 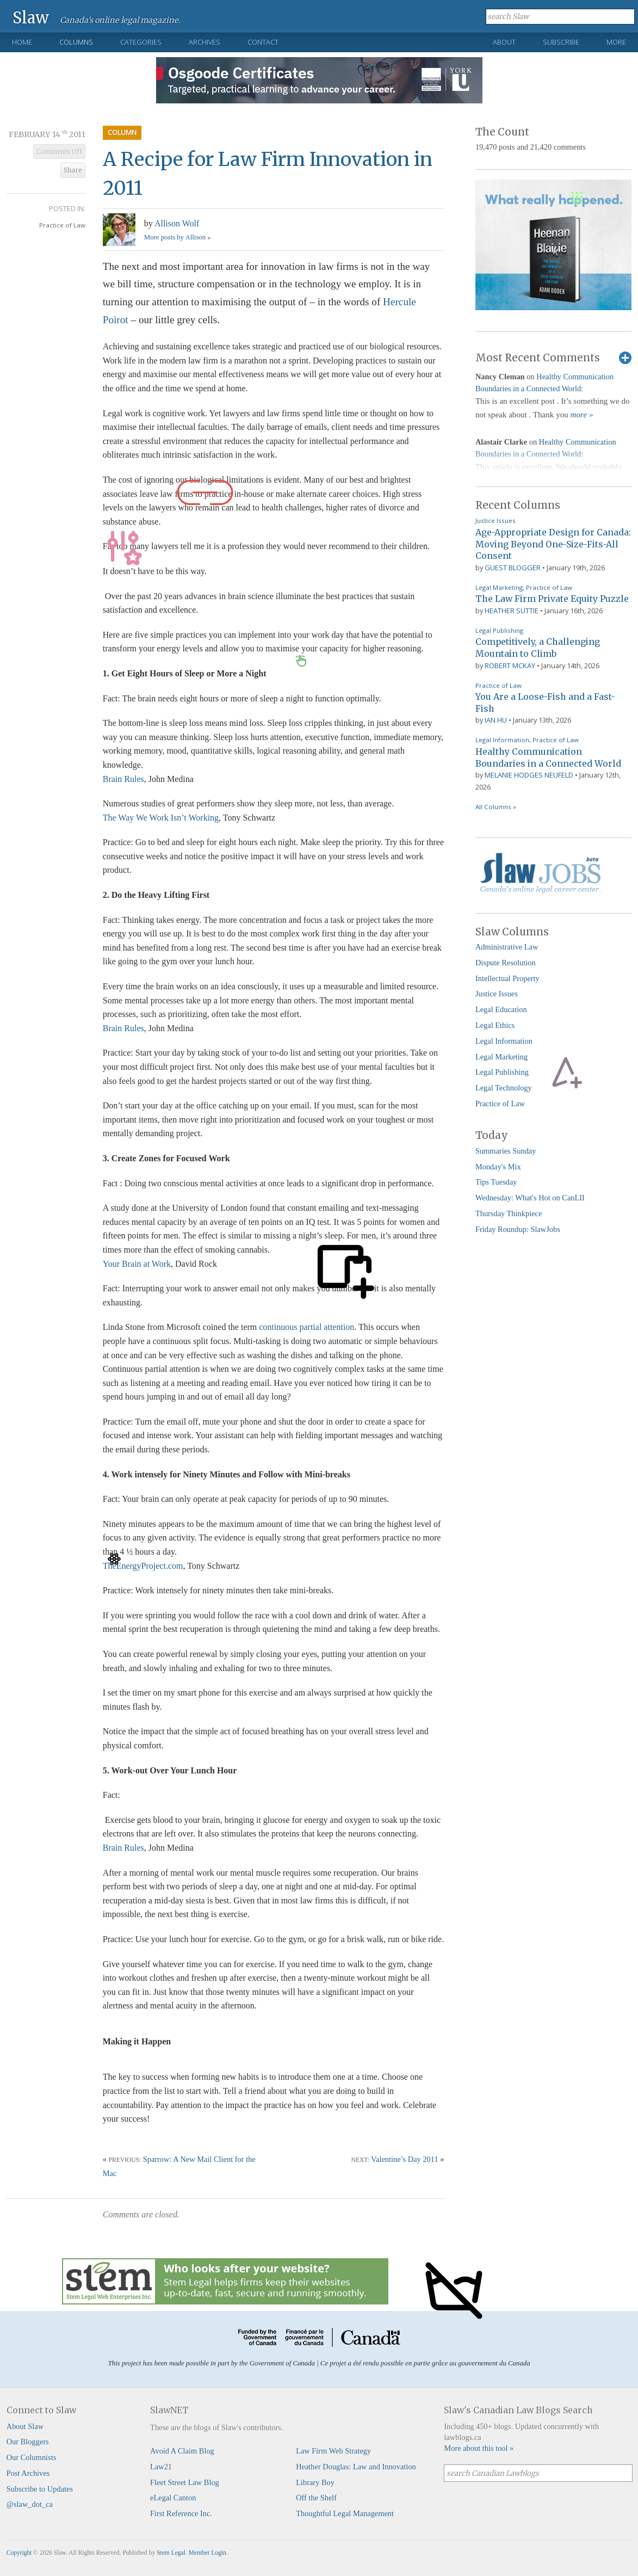 What do you see at coordinates (114, 1559) in the screenshot?
I see `view star-ring network topology` at bounding box center [114, 1559].